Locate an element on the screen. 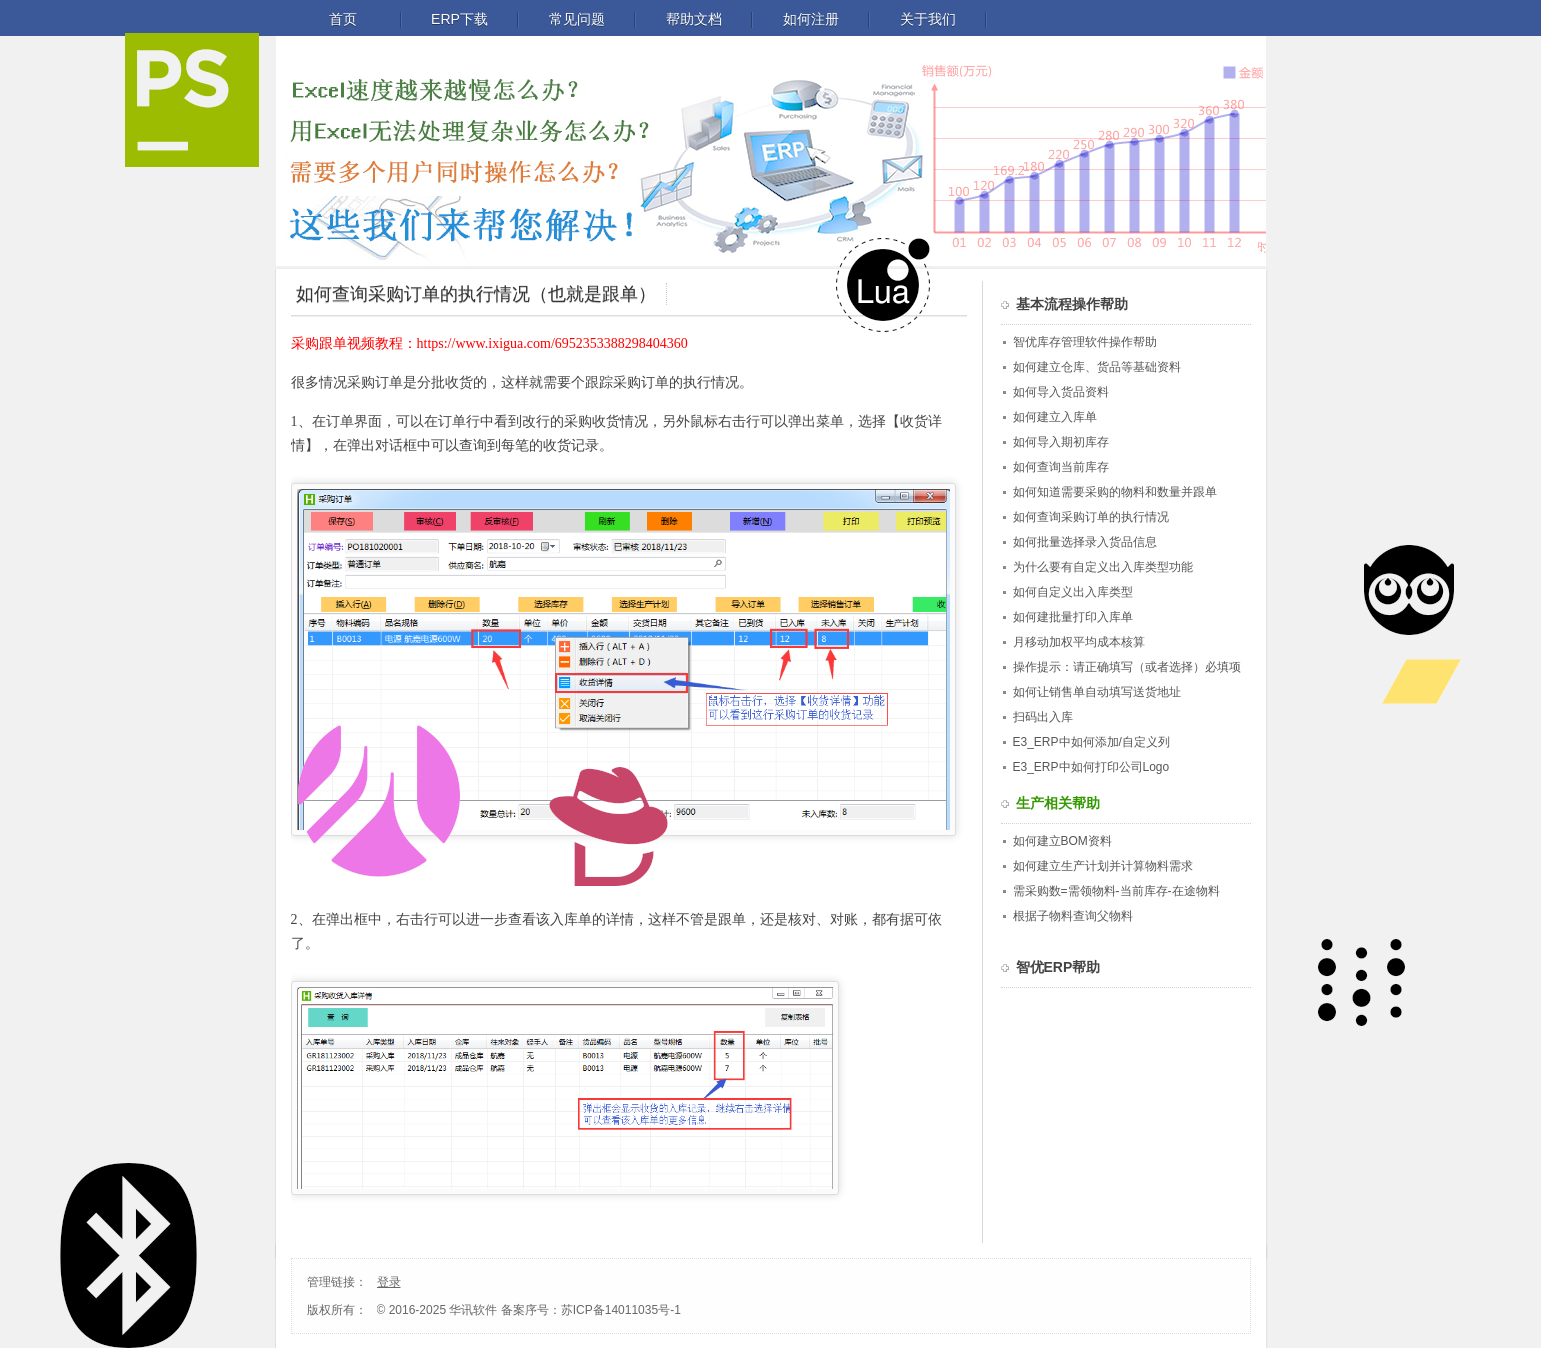 The height and width of the screenshot is (1348, 1541). open bandcamp music platform is located at coordinates (1421, 681).